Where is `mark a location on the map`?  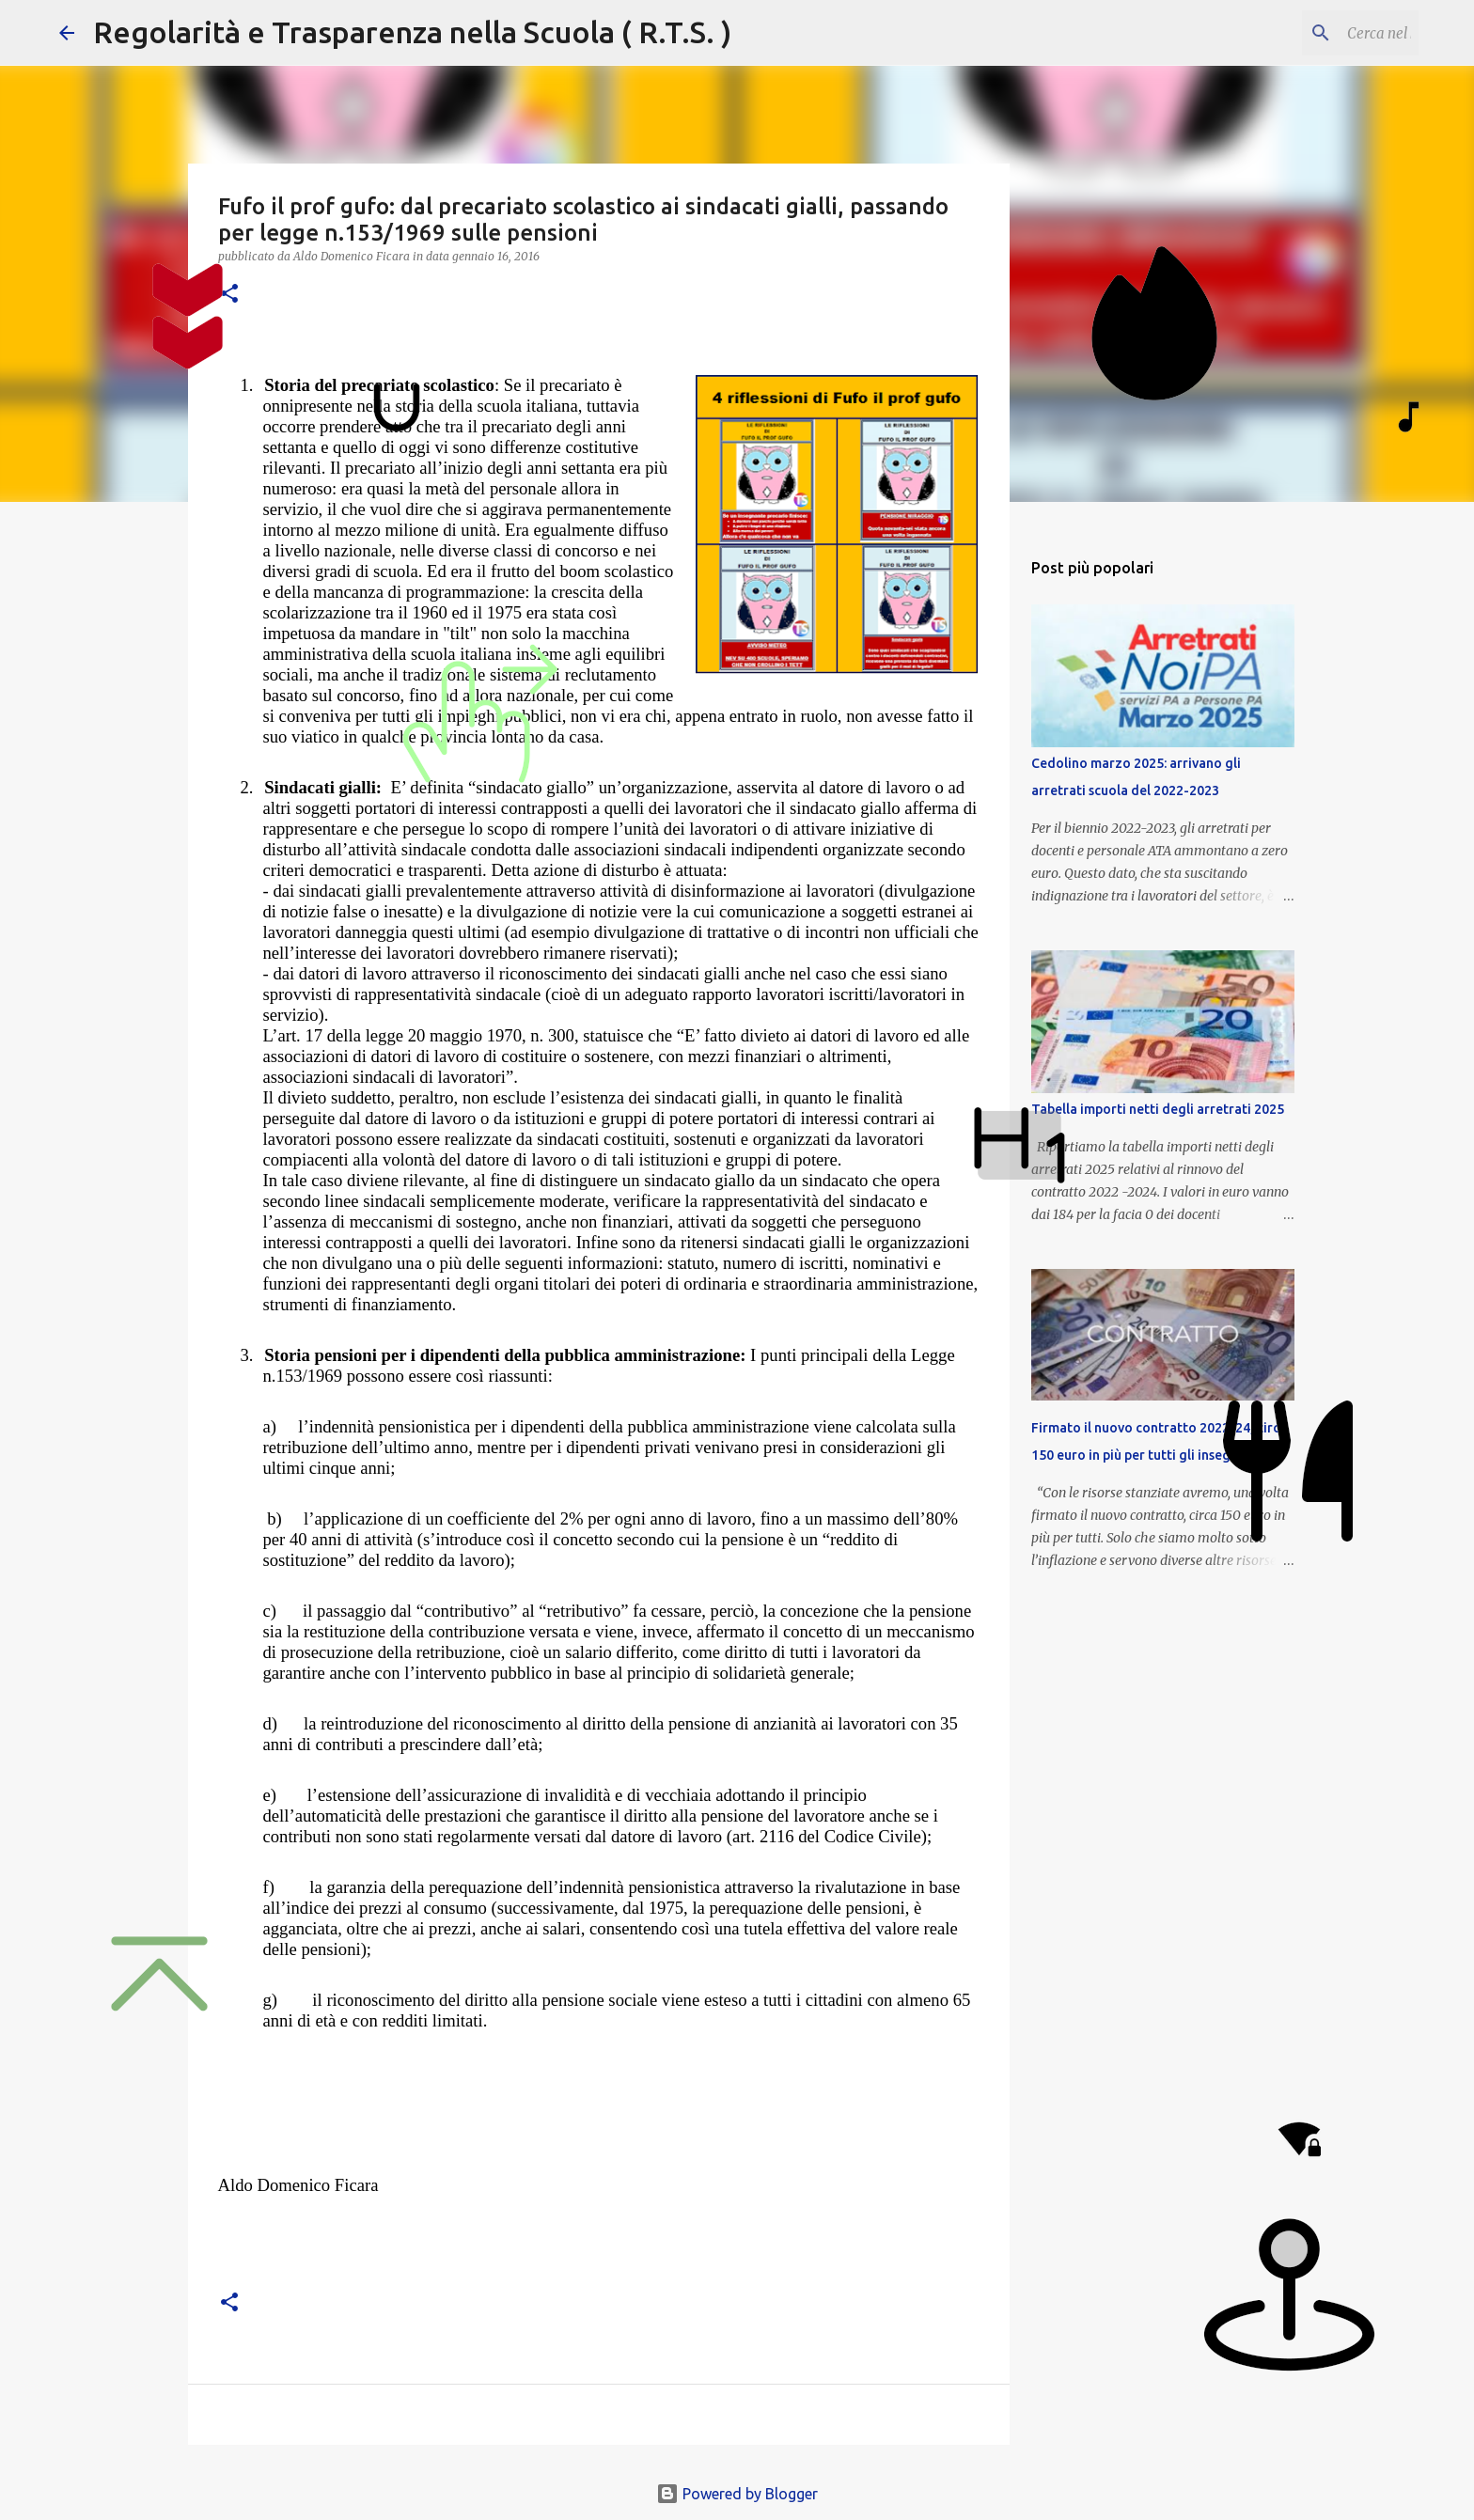 mark a location on the map is located at coordinates (1289, 2297).